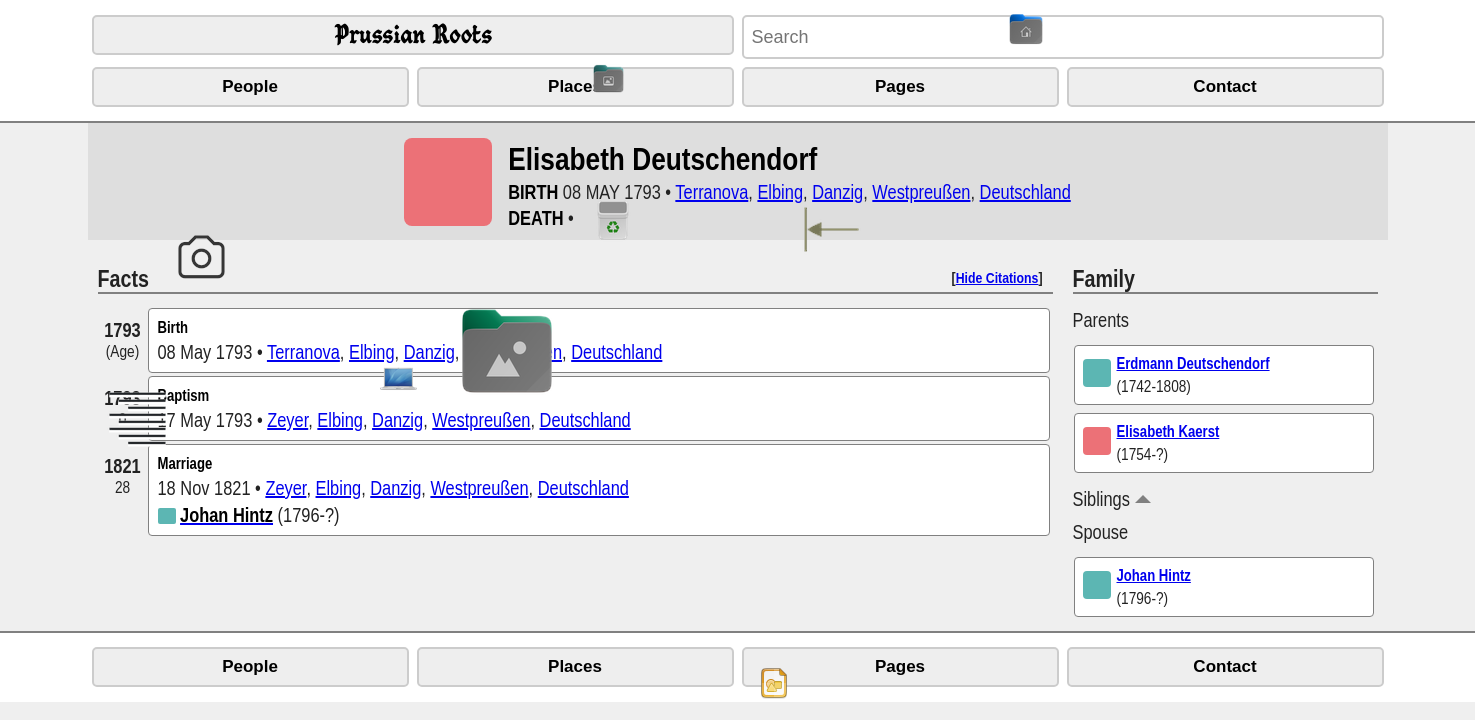  I want to click on libreoffice draw template file, so click(774, 683).